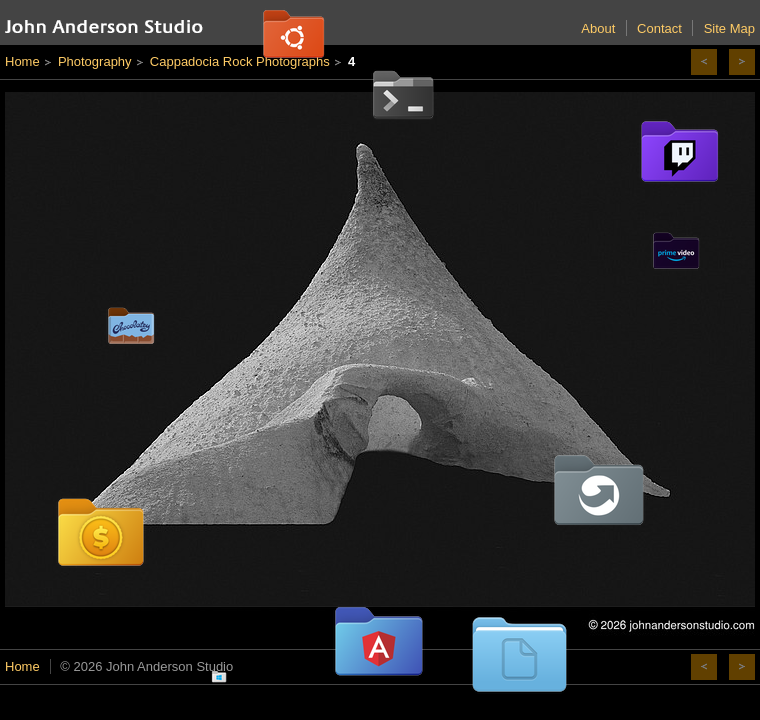 The height and width of the screenshot is (720, 760). I want to click on open windows terminal projects folder, so click(403, 96).